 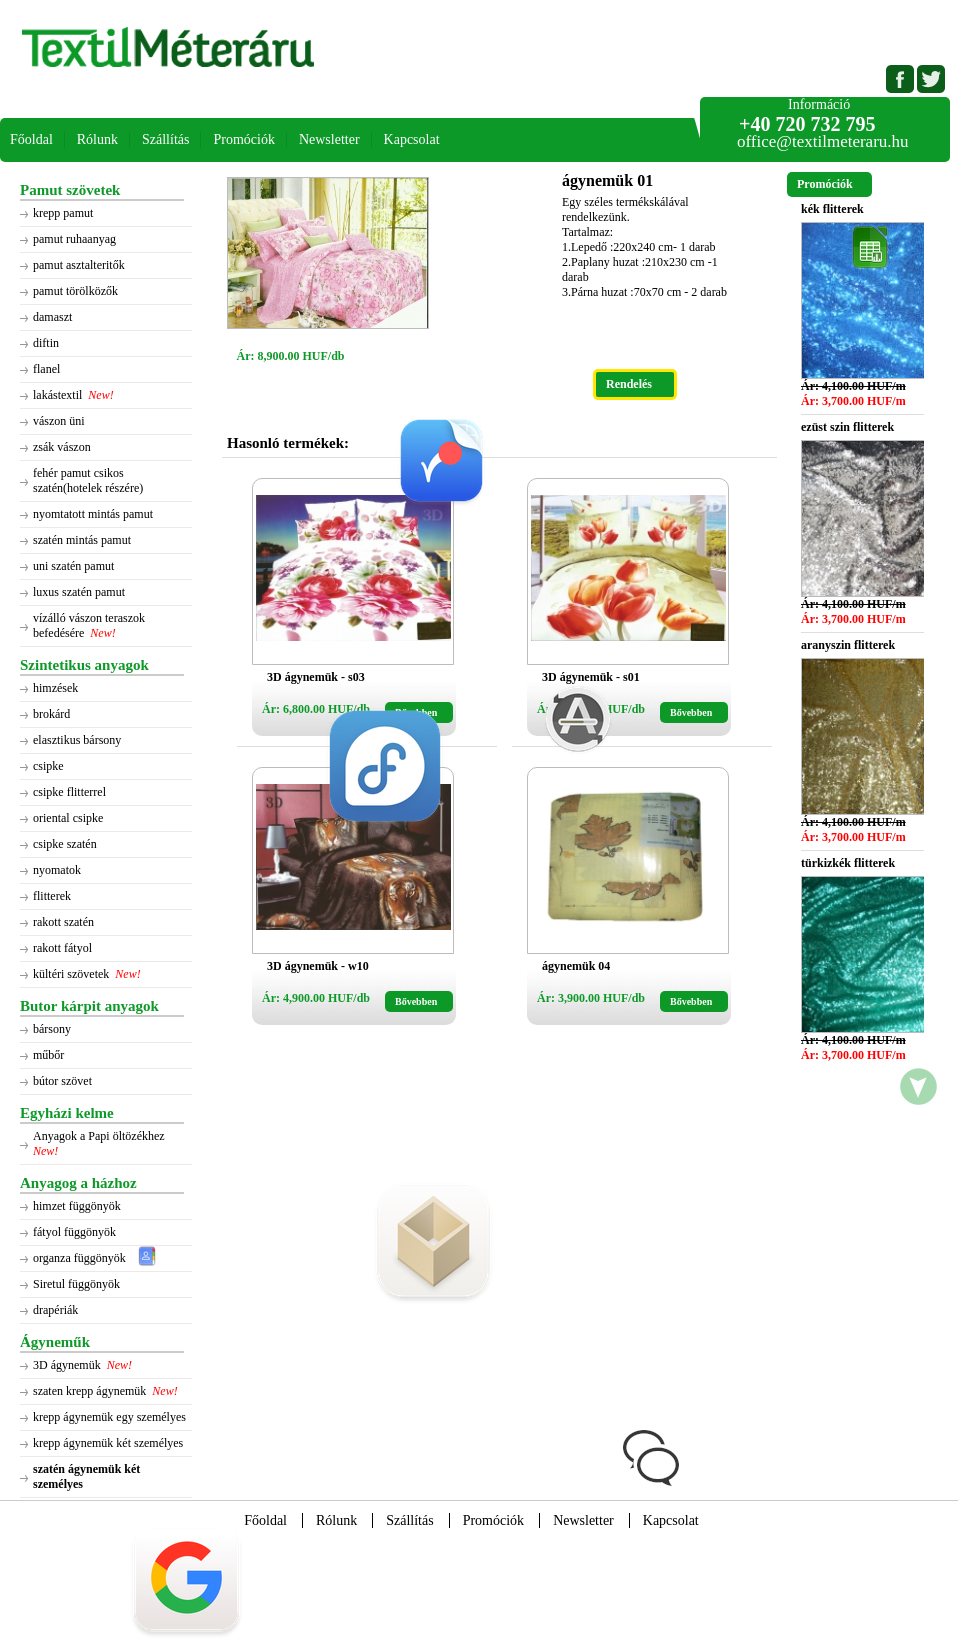 What do you see at coordinates (385, 766) in the screenshot?
I see `open the fedora linux application` at bounding box center [385, 766].